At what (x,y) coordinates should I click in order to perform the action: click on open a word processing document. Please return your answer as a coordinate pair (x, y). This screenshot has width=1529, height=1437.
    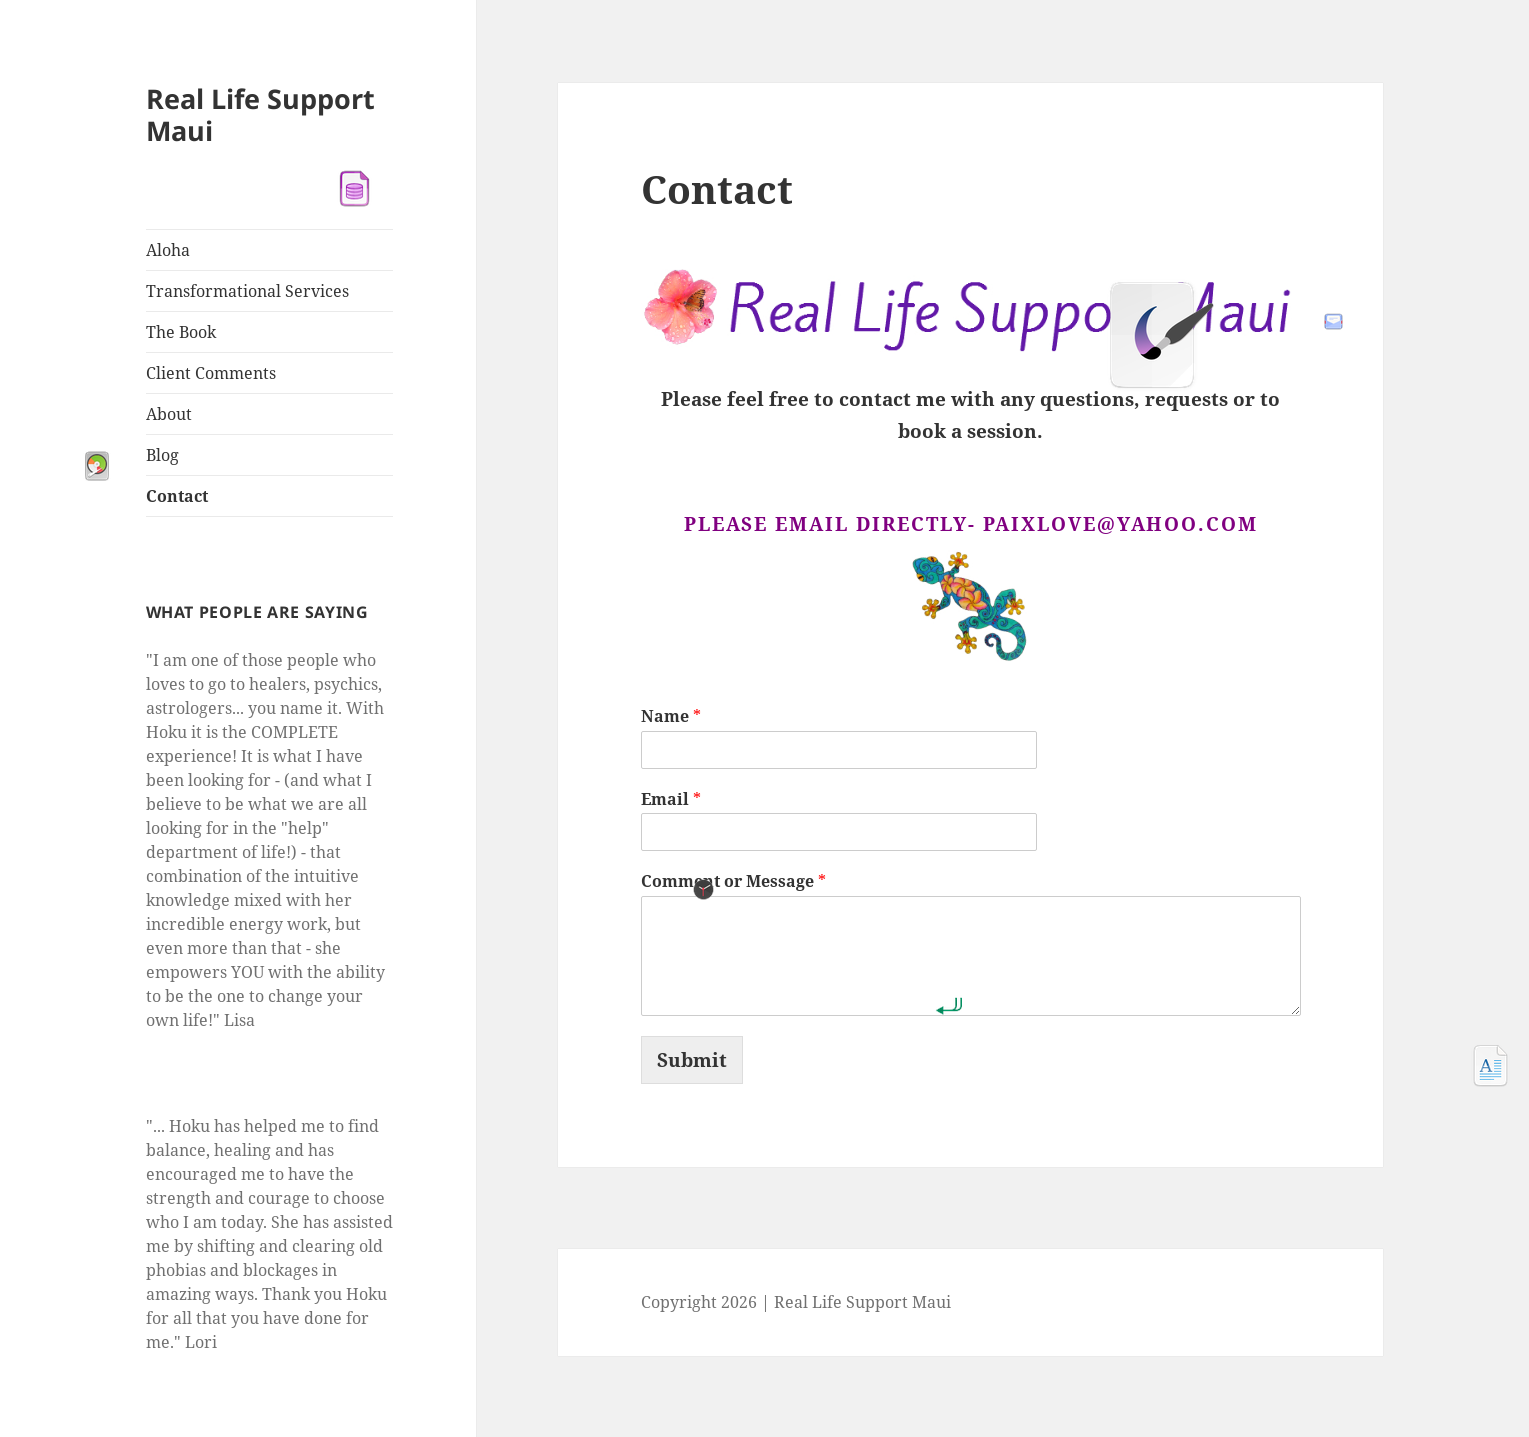
    Looking at the image, I should click on (1490, 1065).